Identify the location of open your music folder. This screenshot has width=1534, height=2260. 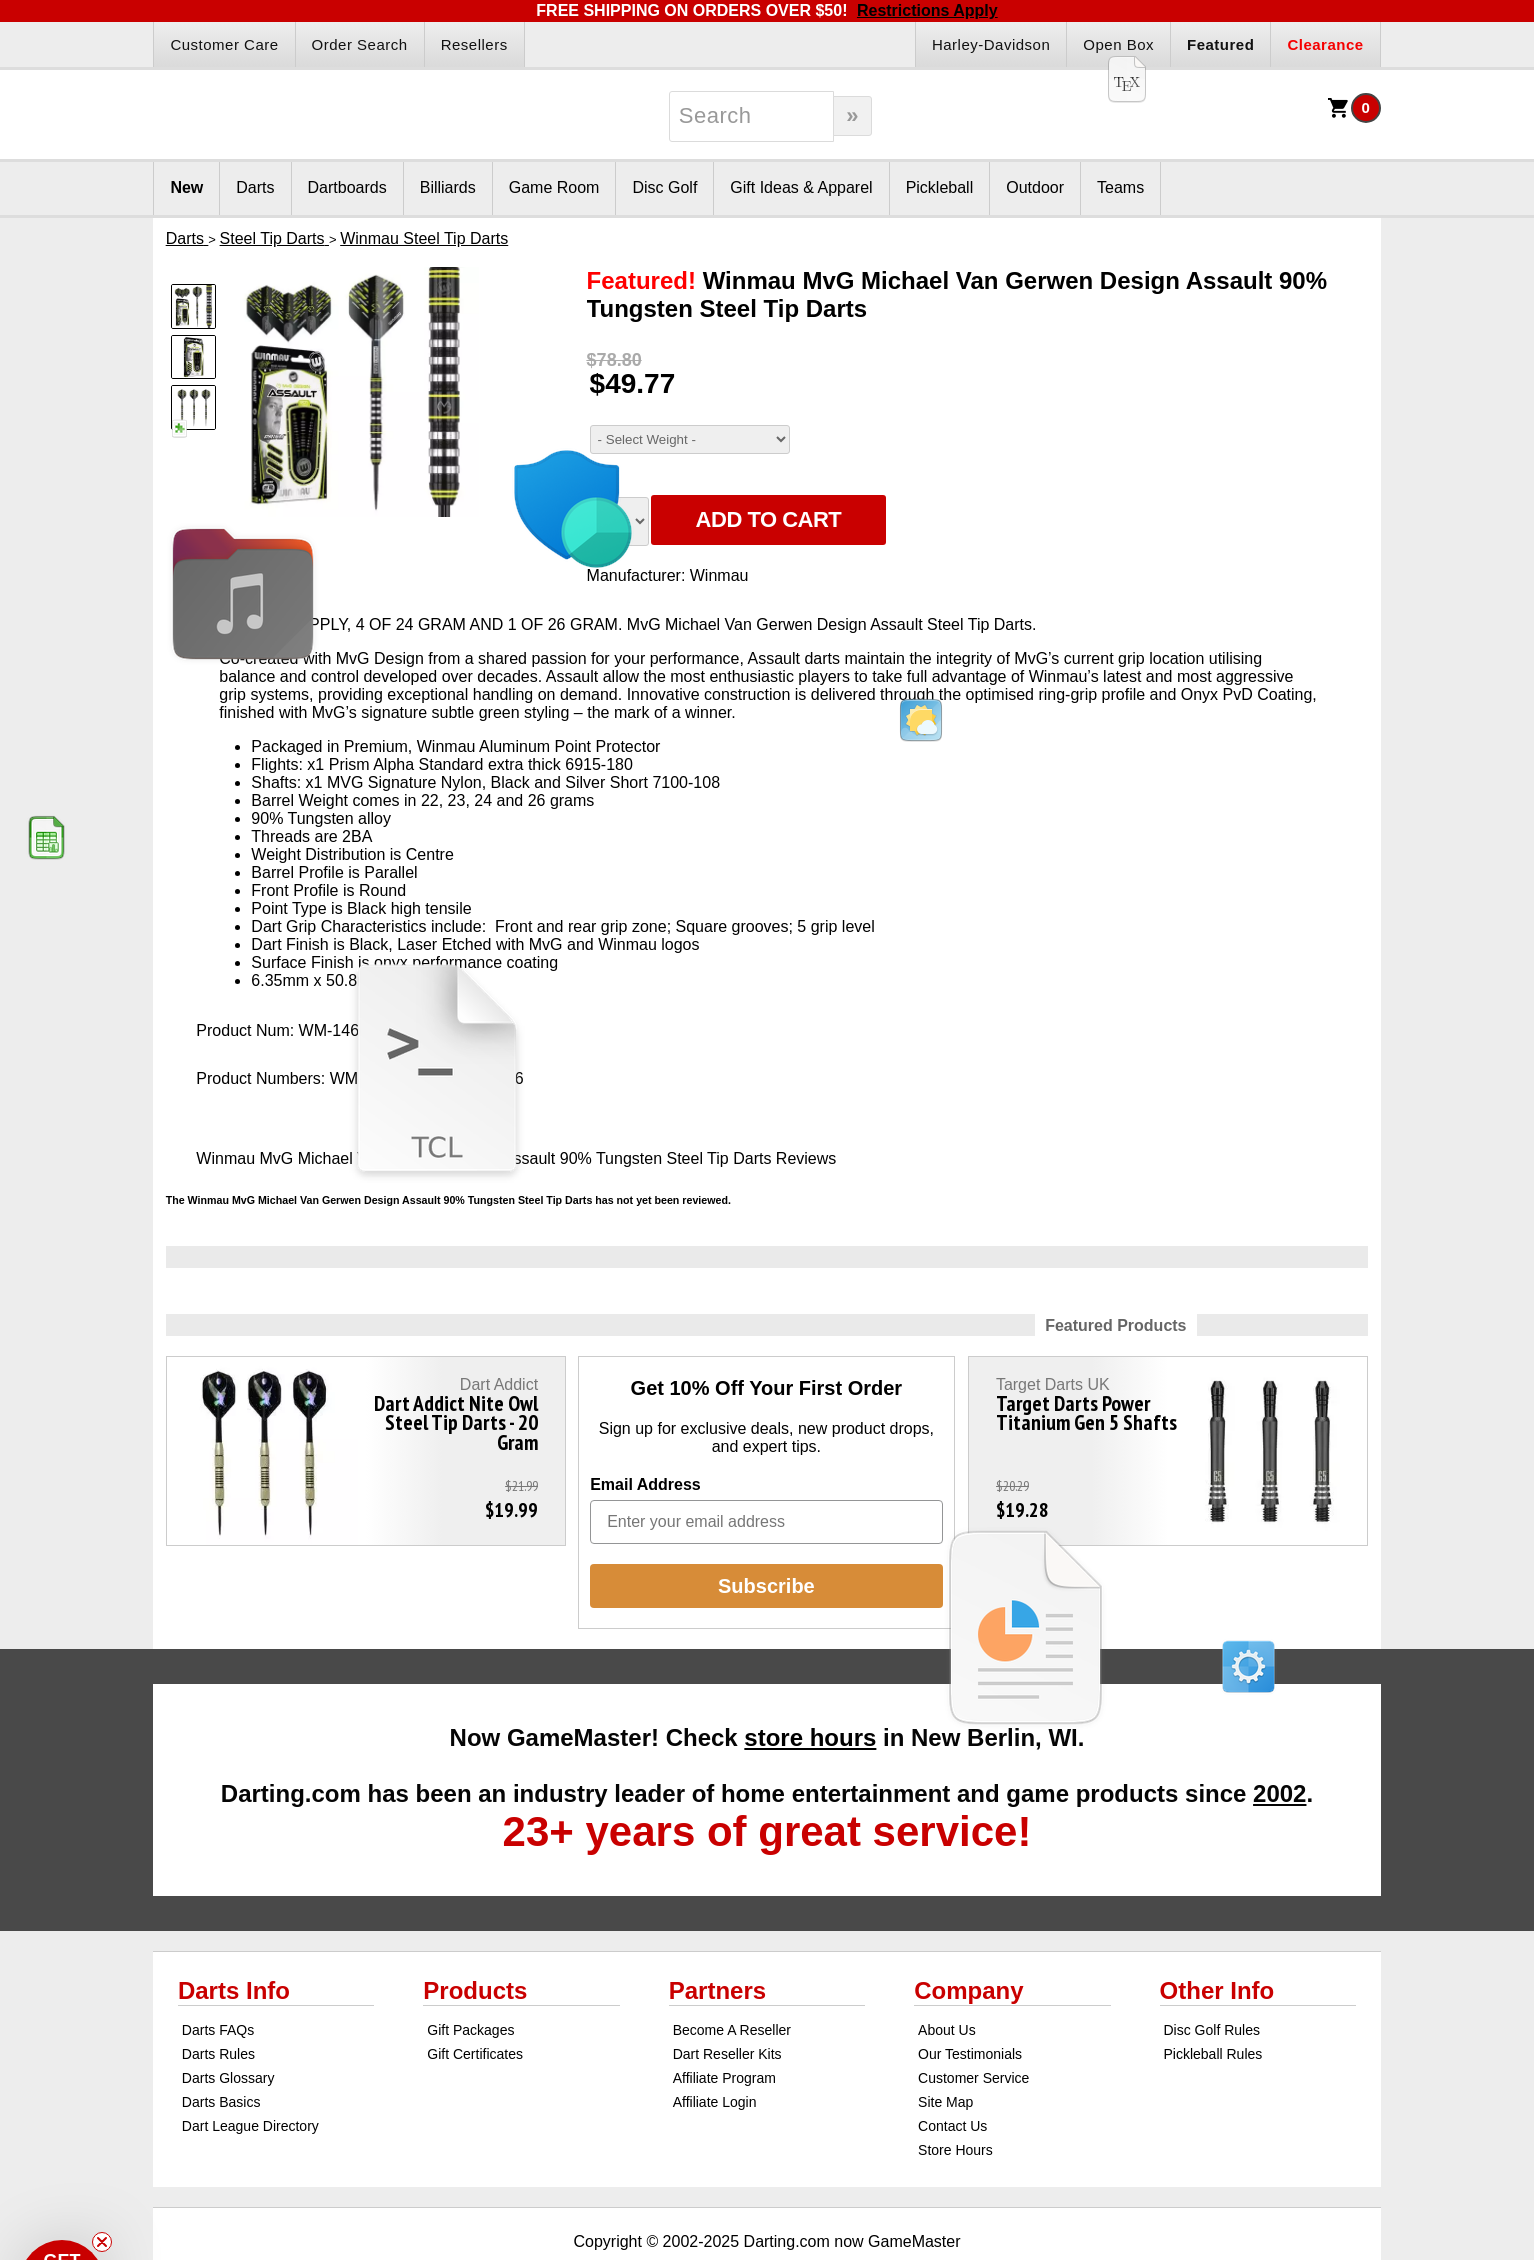
(243, 594).